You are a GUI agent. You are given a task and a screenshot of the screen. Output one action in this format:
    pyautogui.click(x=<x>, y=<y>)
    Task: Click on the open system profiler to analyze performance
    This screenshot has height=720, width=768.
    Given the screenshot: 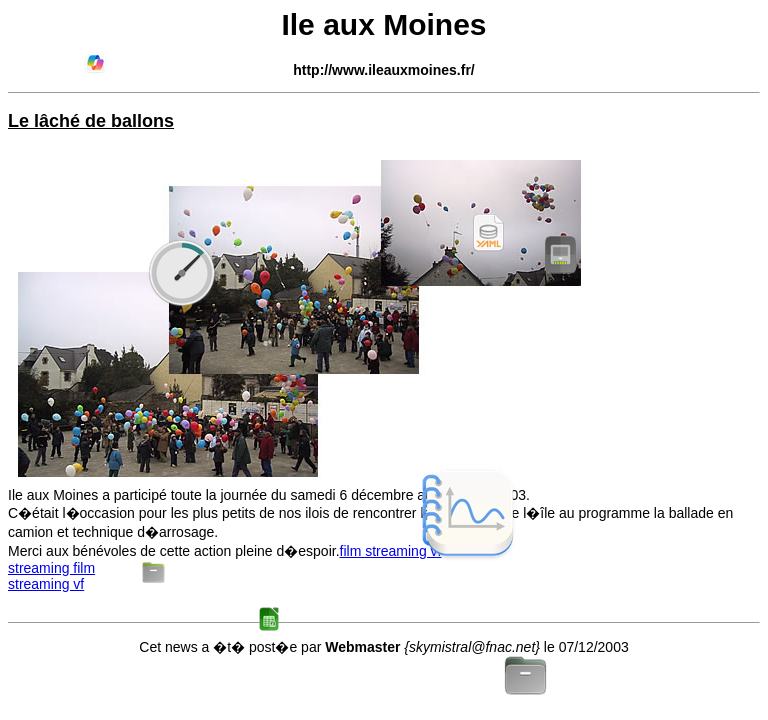 What is the action you would take?
    pyautogui.click(x=182, y=273)
    